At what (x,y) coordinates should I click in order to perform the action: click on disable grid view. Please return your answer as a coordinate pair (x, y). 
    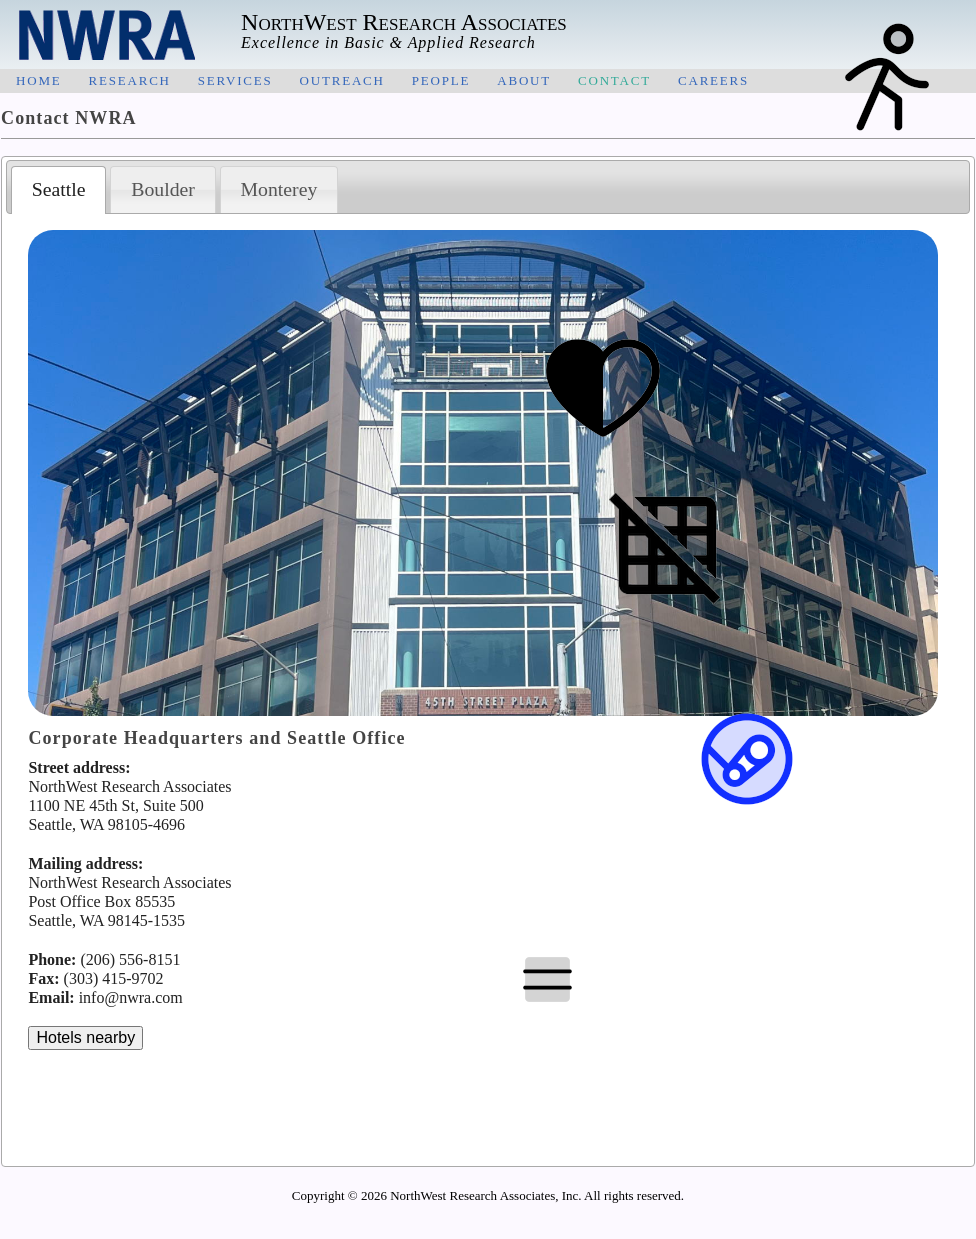
    Looking at the image, I should click on (667, 545).